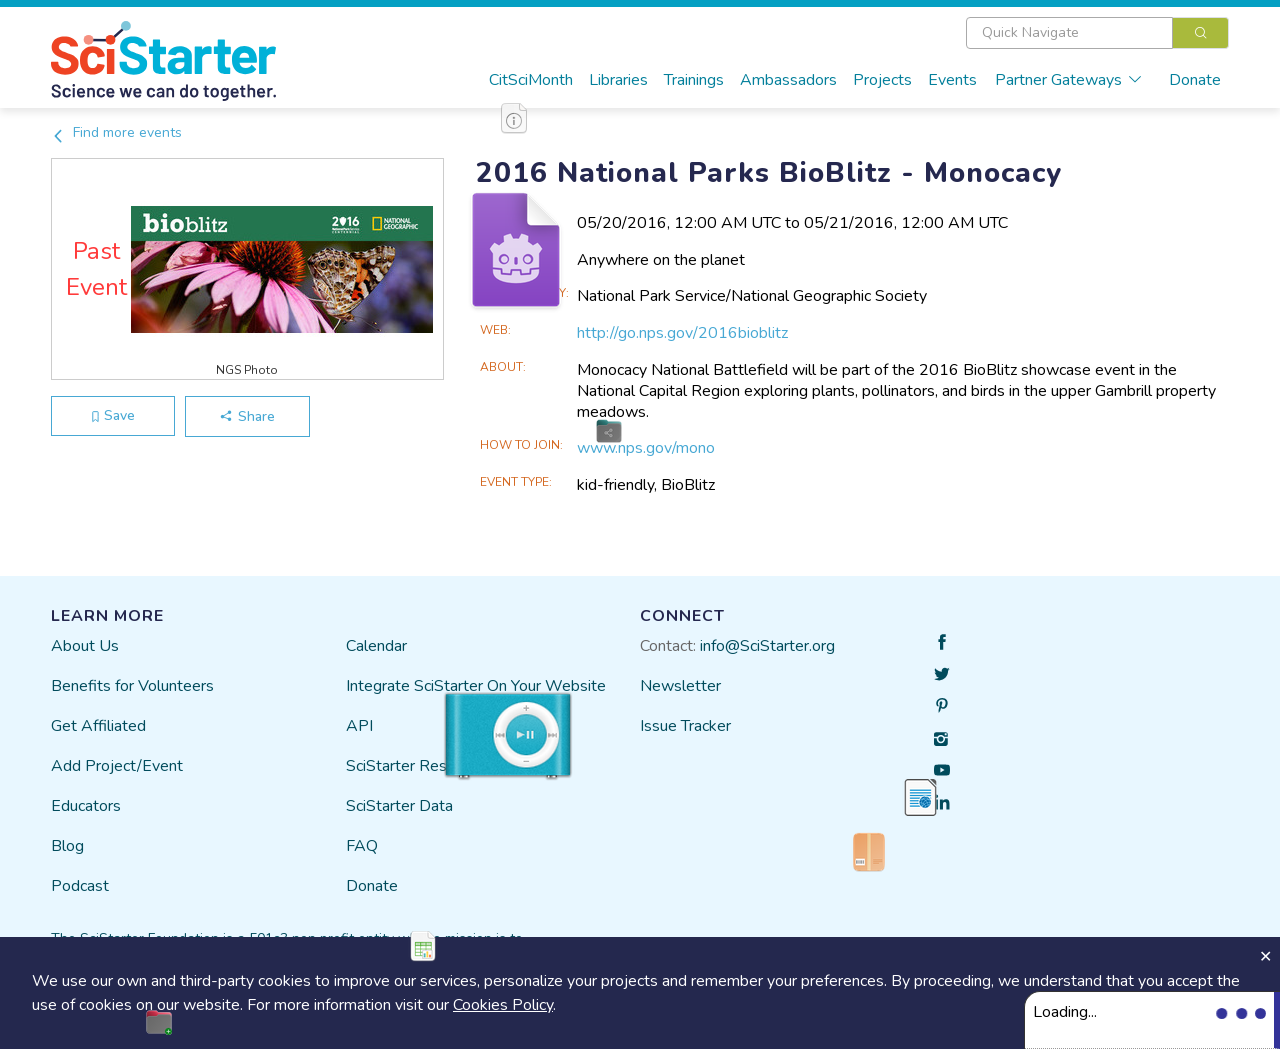 The height and width of the screenshot is (1049, 1280). What do you see at coordinates (514, 118) in the screenshot?
I see `view the readme documentation file` at bounding box center [514, 118].